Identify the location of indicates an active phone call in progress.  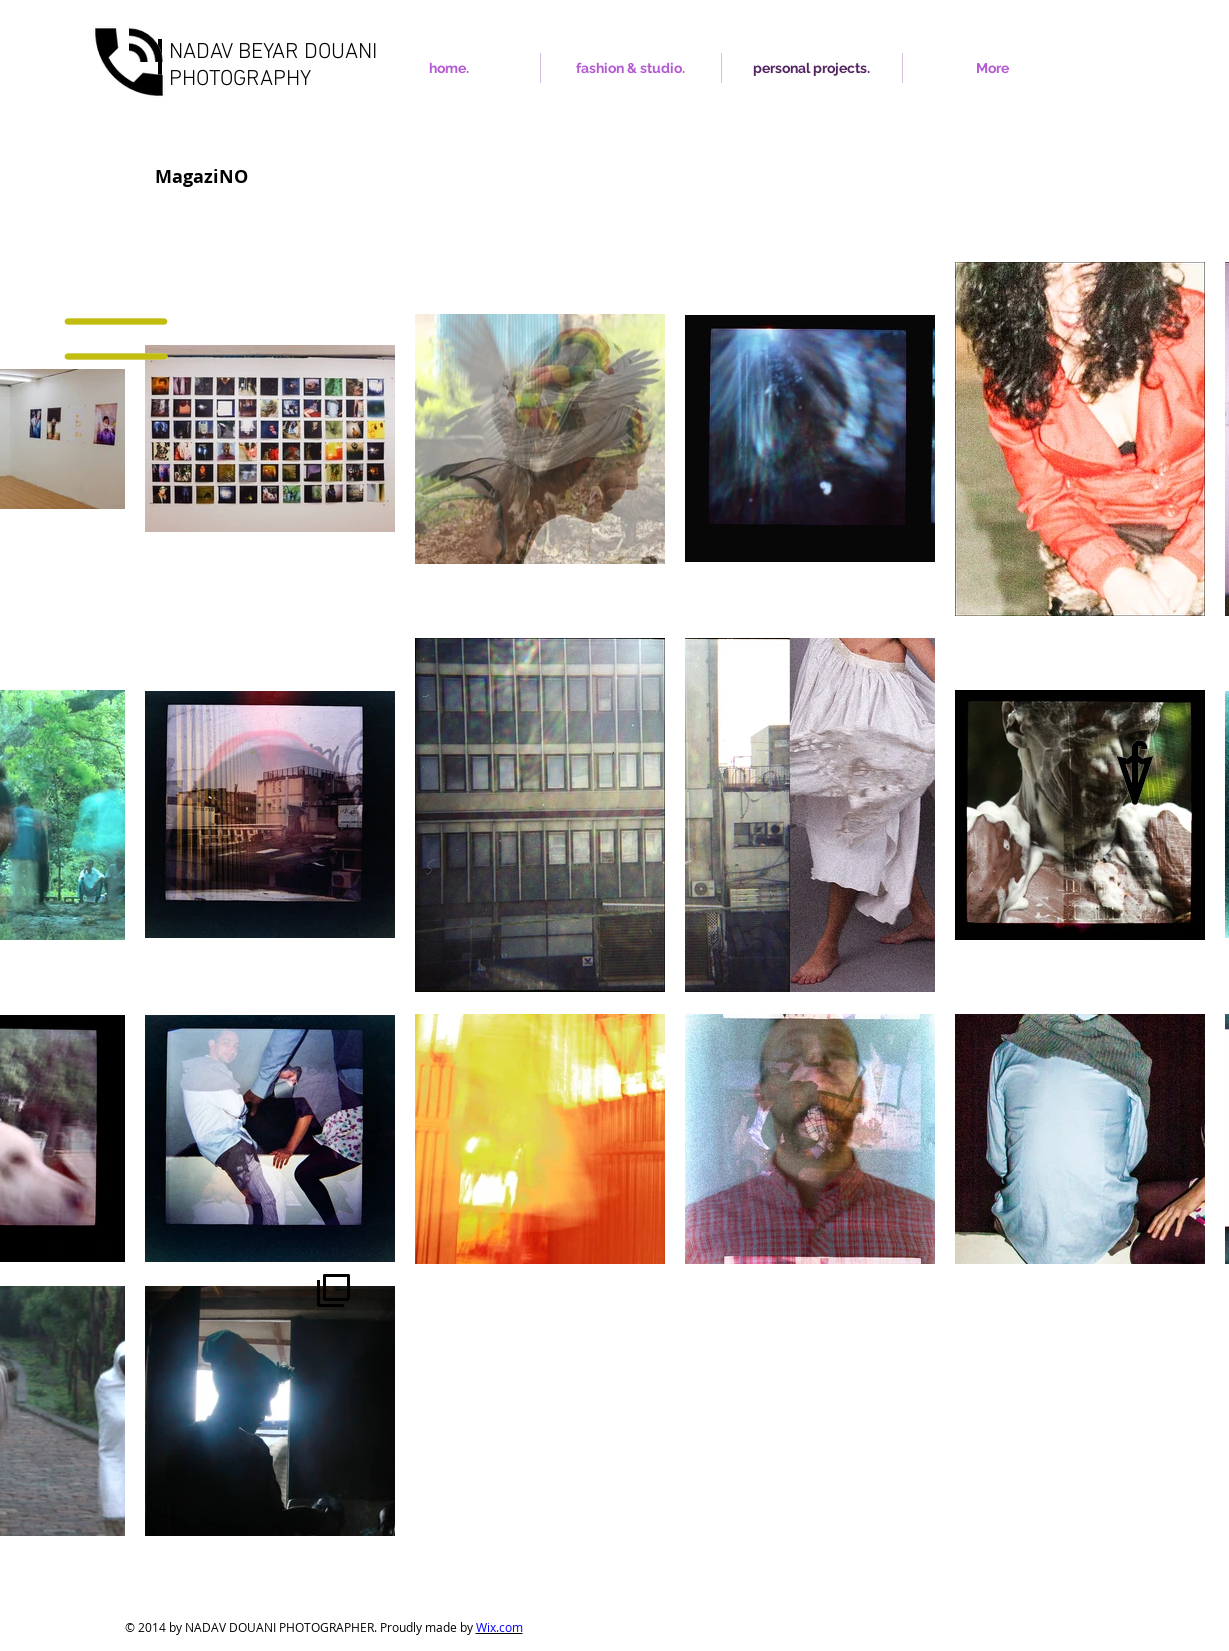
(129, 62).